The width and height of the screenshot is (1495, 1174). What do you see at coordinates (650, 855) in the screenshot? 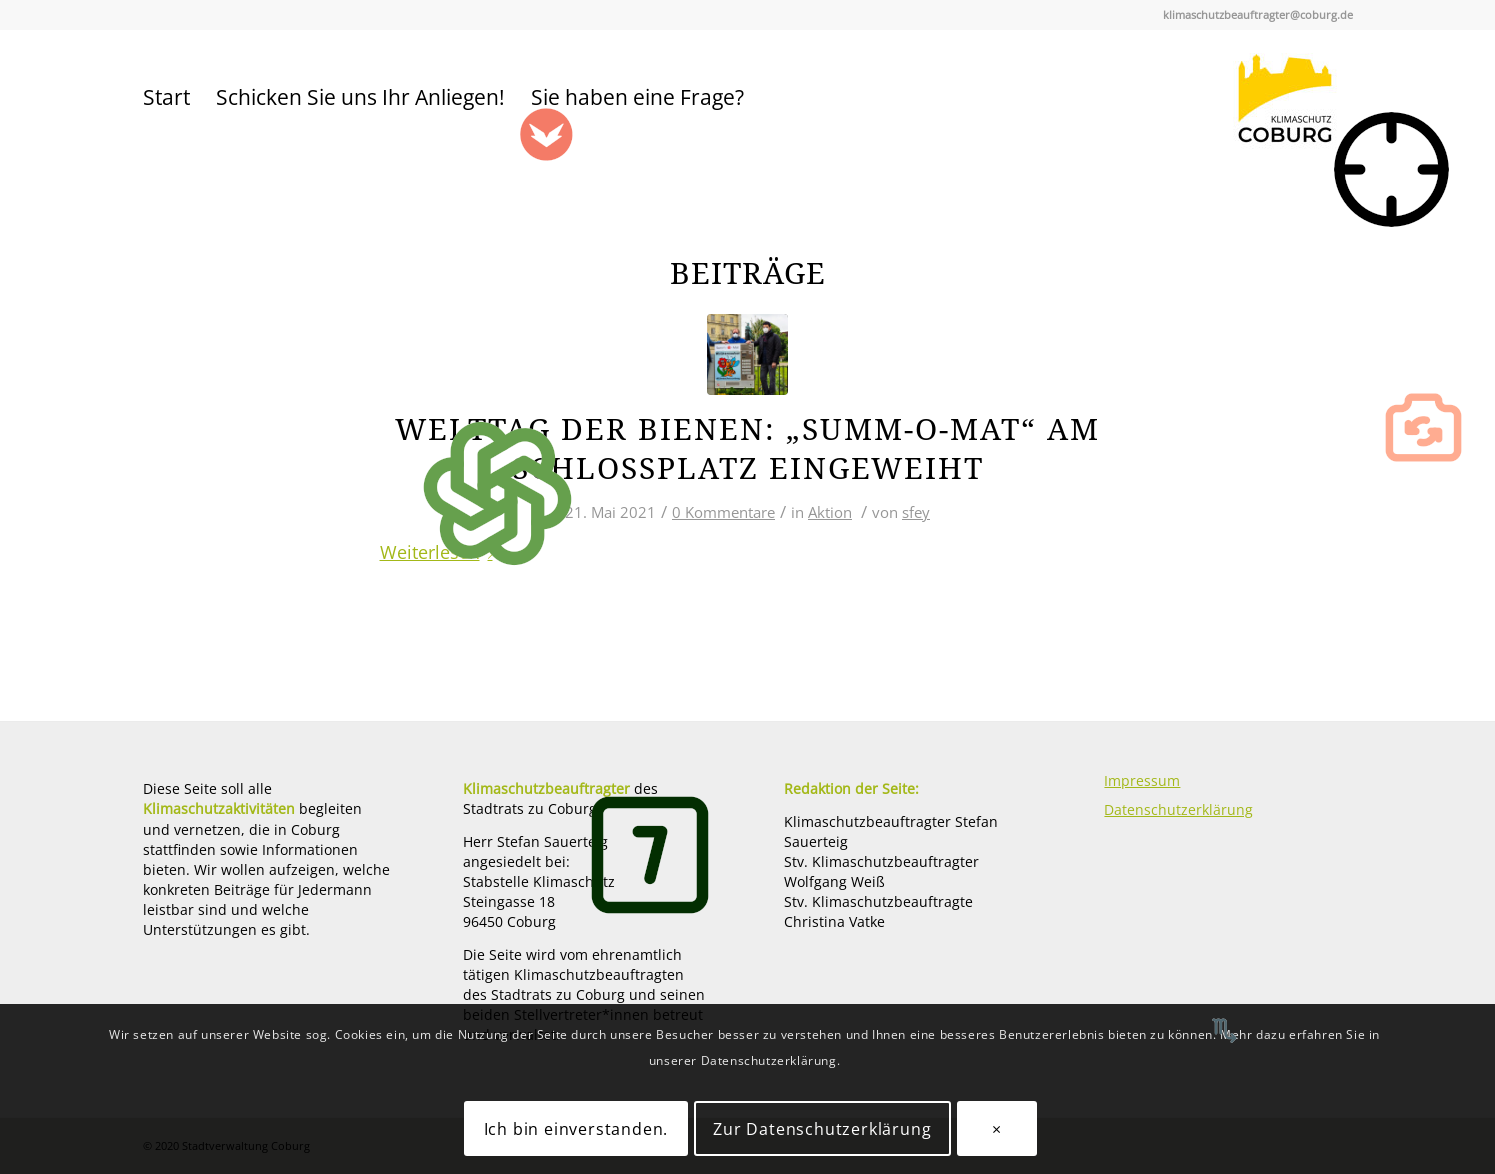
I see `select or navigate to item number 7` at bounding box center [650, 855].